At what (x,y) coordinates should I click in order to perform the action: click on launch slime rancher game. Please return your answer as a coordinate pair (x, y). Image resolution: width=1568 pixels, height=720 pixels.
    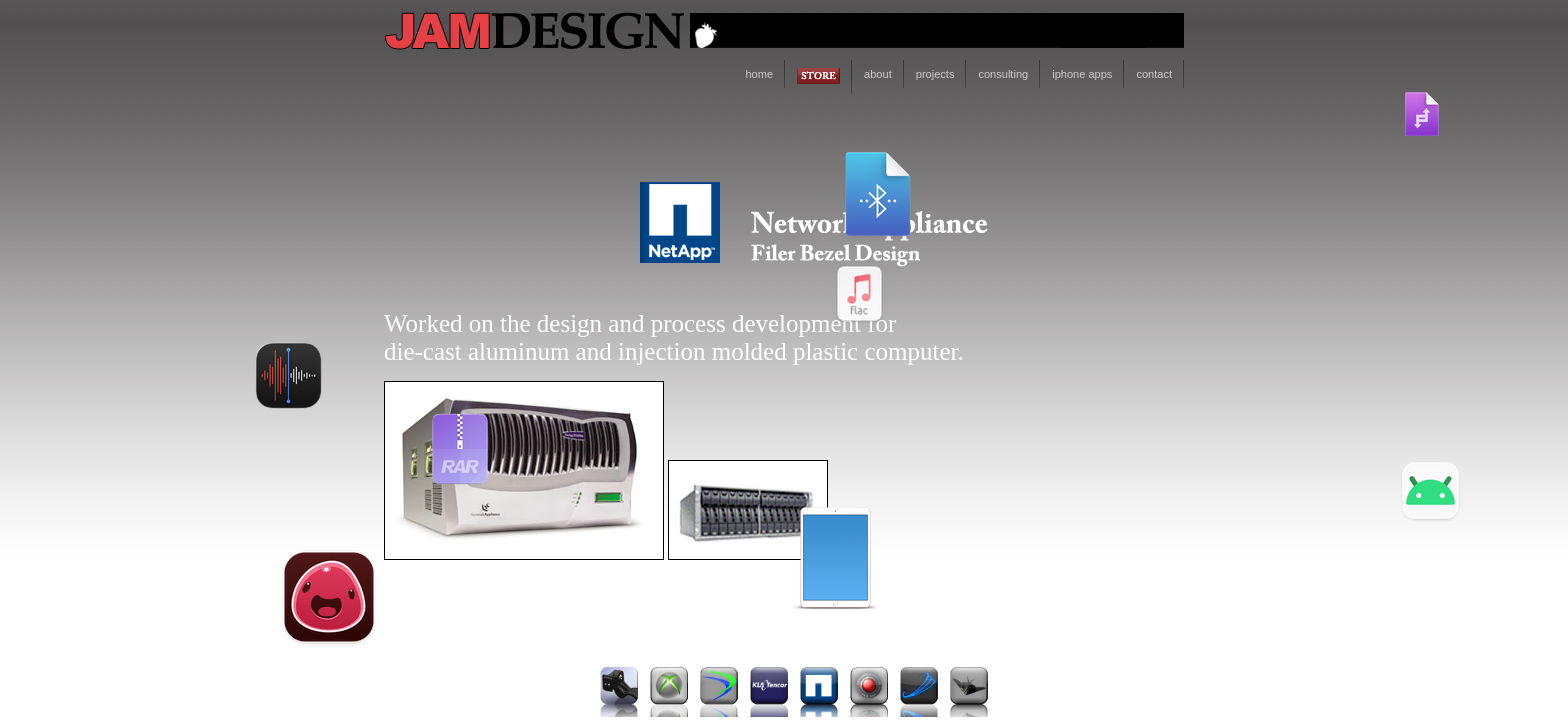
    Looking at the image, I should click on (329, 597).